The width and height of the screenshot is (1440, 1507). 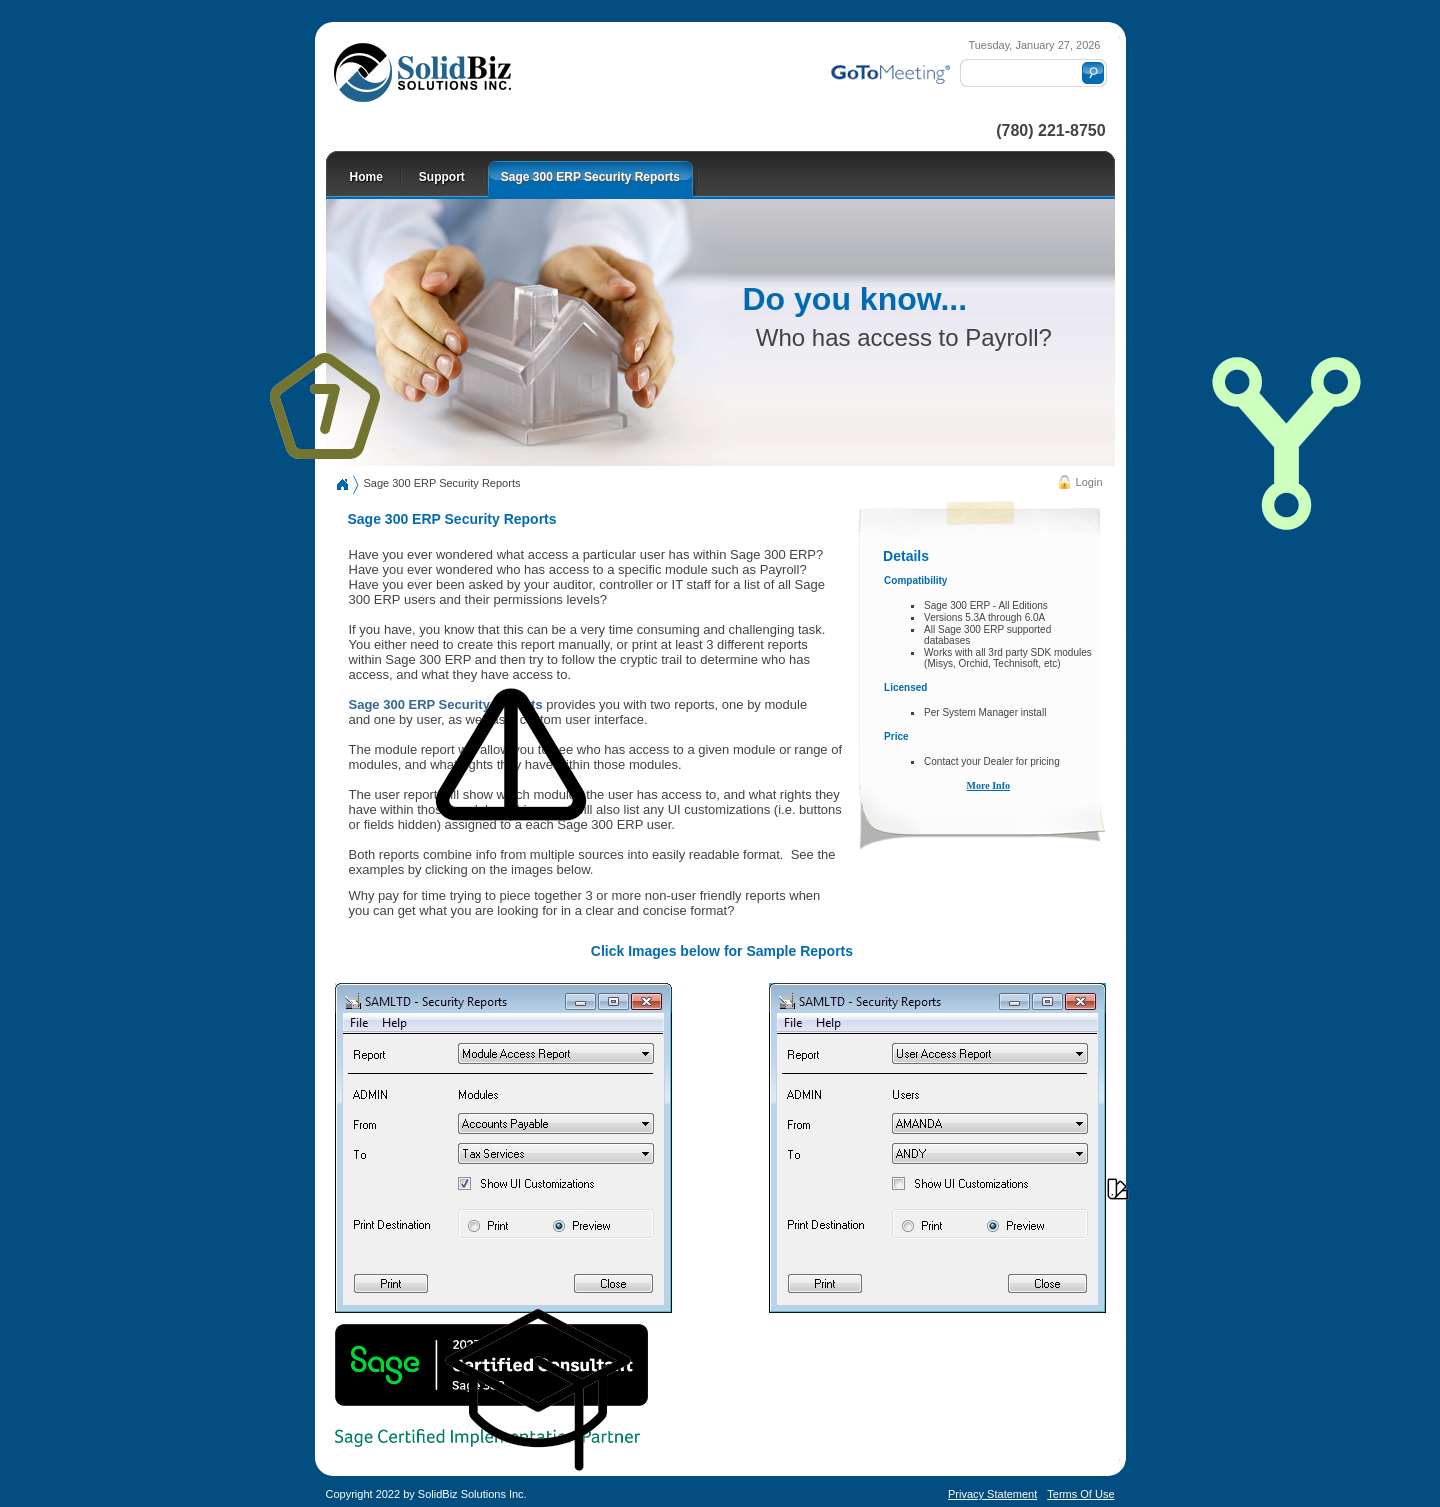 What do you see at coordinates (511, 759) in the screenshot?
I see `view item details` at bounding box center [511, 759].